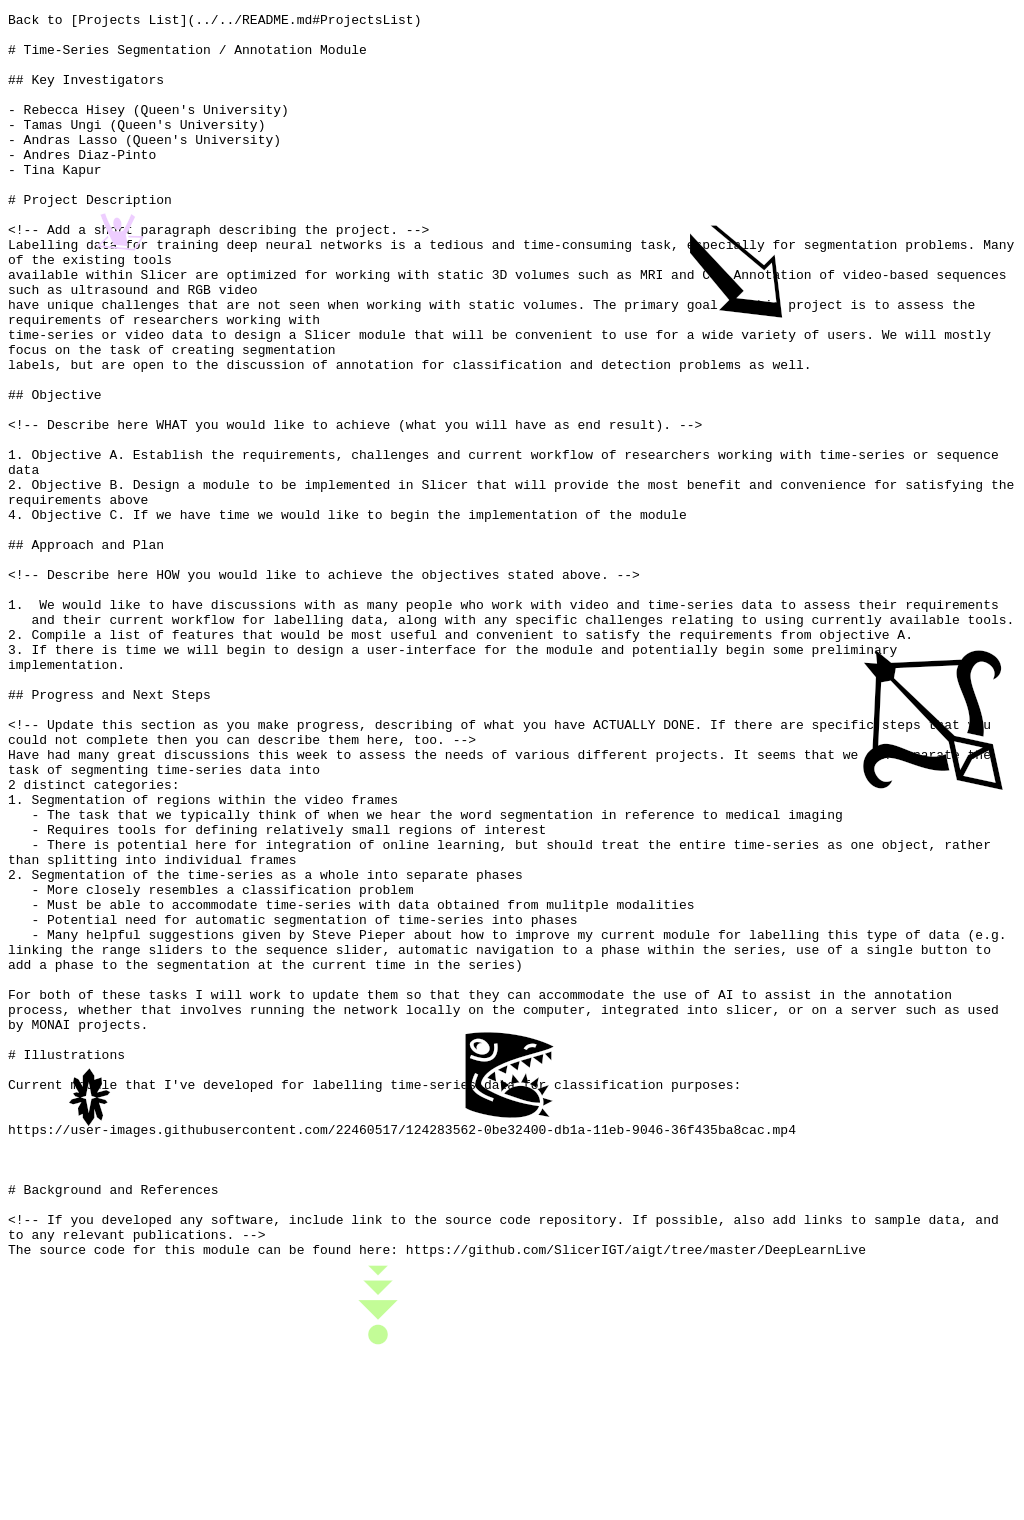 This screenshot has height=1520, width=1024. I want to click on access a hidden passage or secret area, so click(120, 232).